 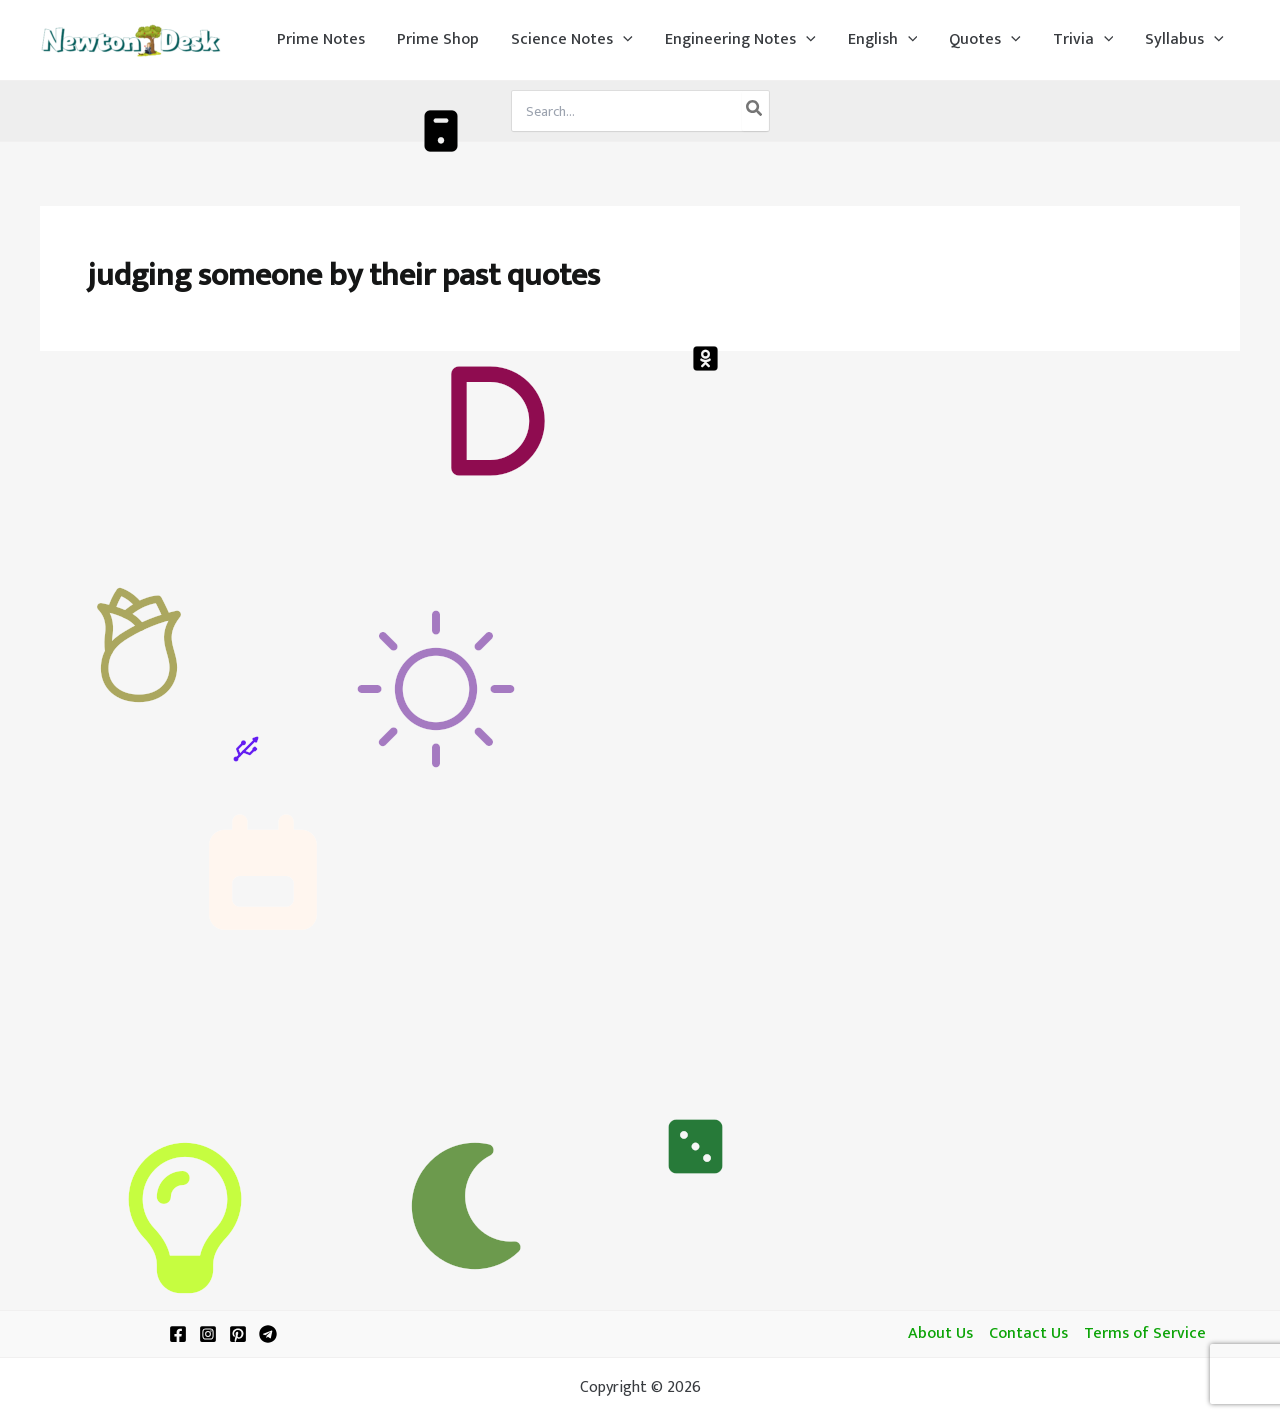 What do you see at coordinates (185, 1218) in the screenshot?
I see `view tips or helpful suggestions` at bounding box center [185, 1218].